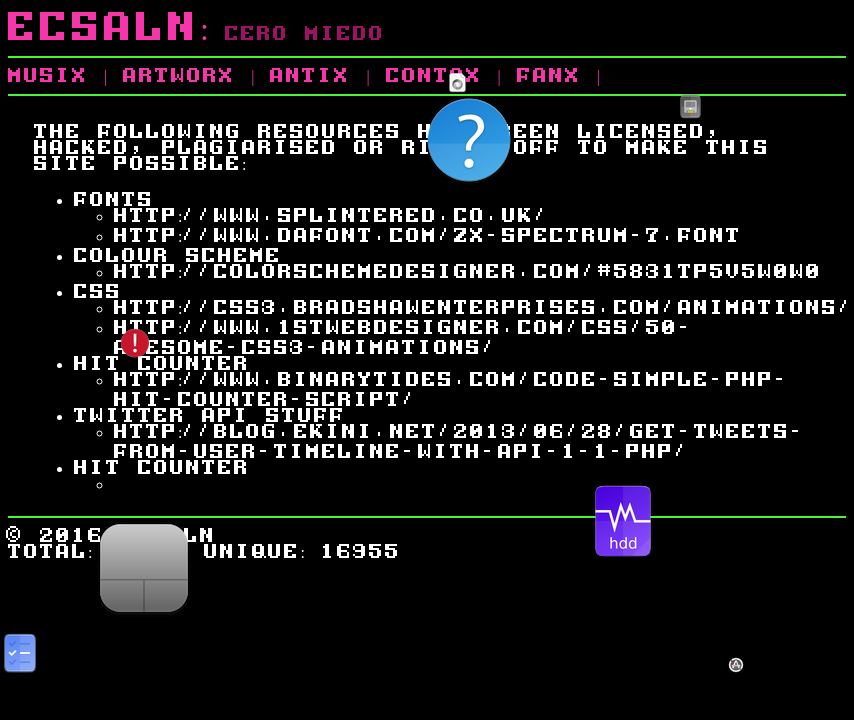 This screenshot has width=854, height=720. I want to click on open the update manager application, so click(736, 665).